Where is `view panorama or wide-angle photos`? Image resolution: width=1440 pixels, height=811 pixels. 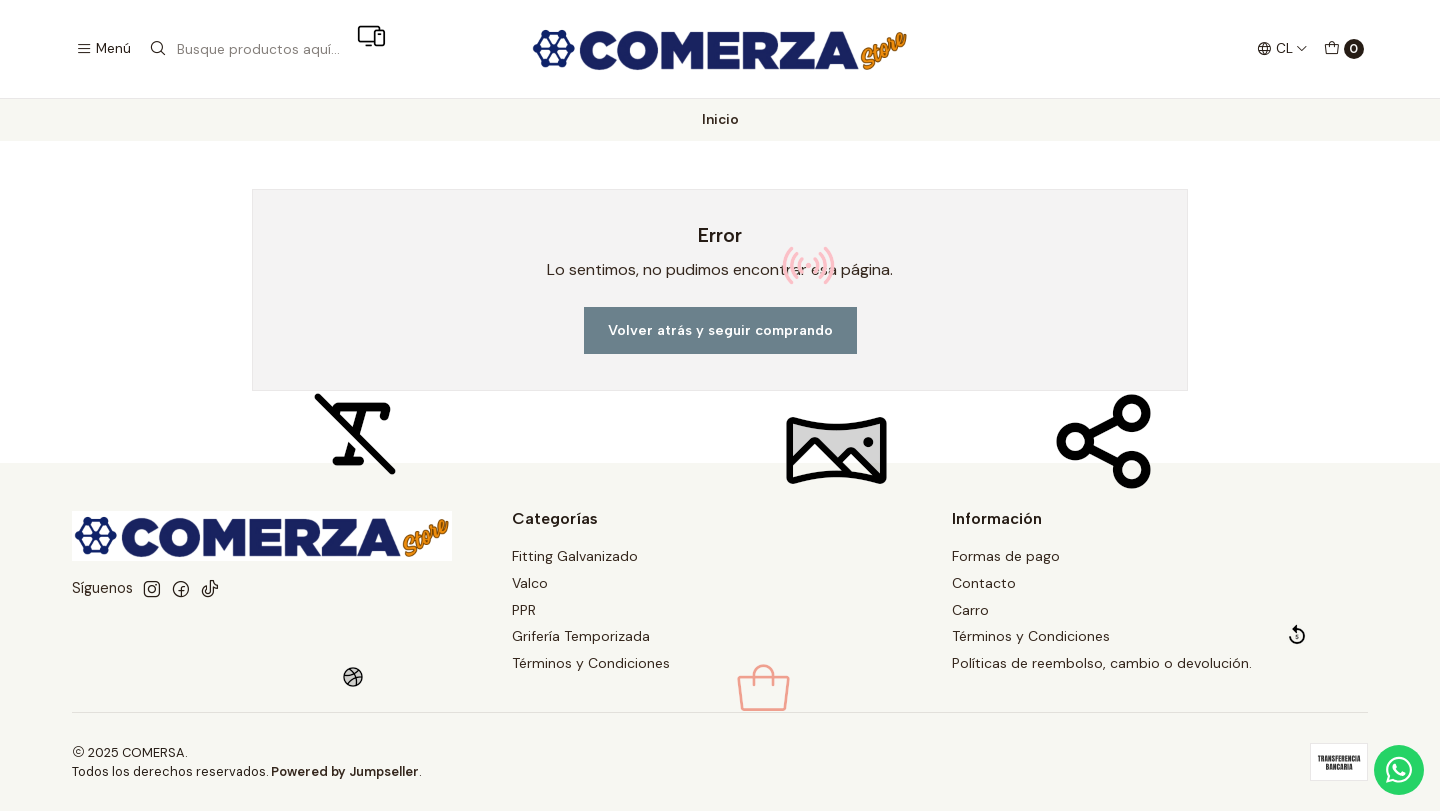 view panorama or wide-angle photos is located at coordinates (836, 450).